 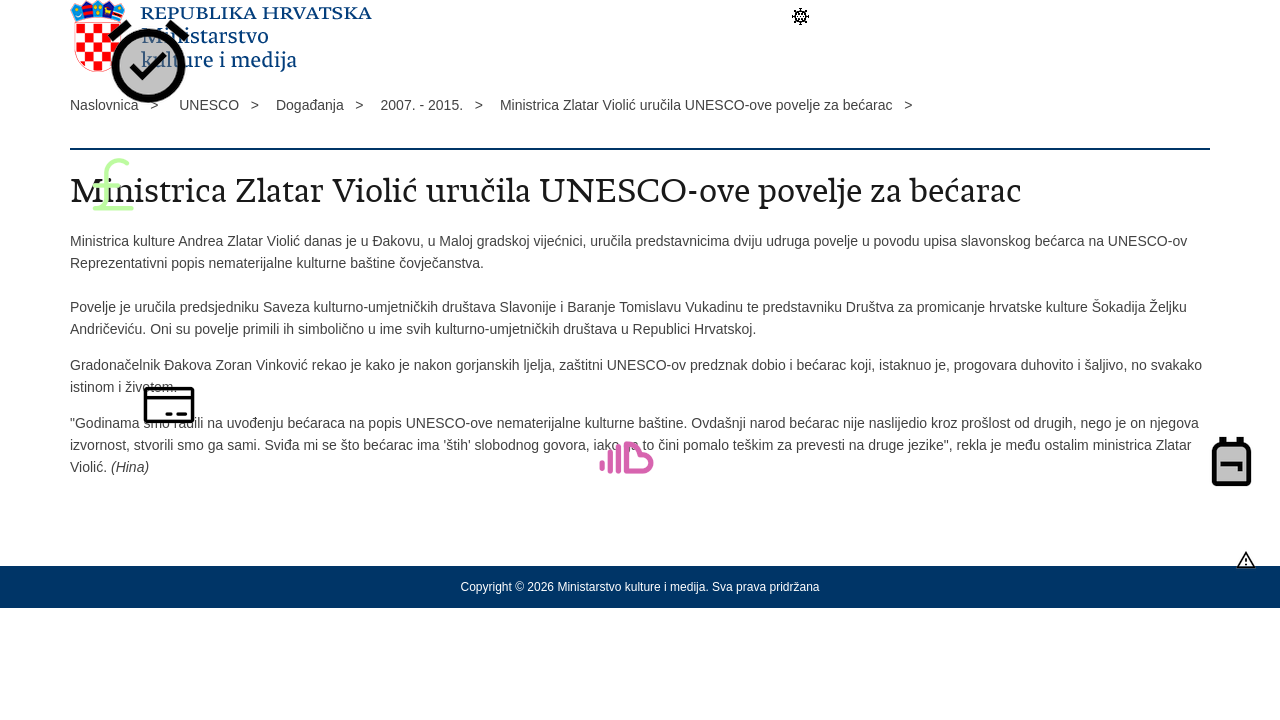 I want to click on open soundcloud, so click(x=626, y=457).